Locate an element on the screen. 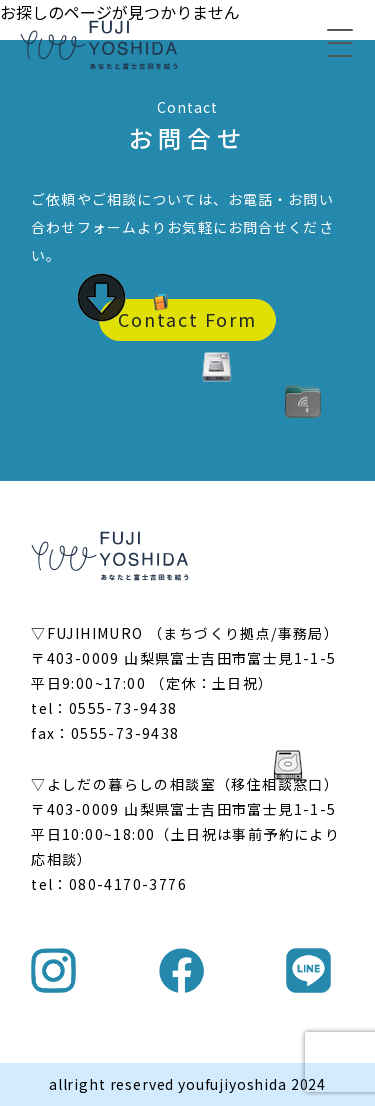 Image resolution: width=375 pixels, height=1106 pixels. access your downloads folder is located at coordinates (101, 297).